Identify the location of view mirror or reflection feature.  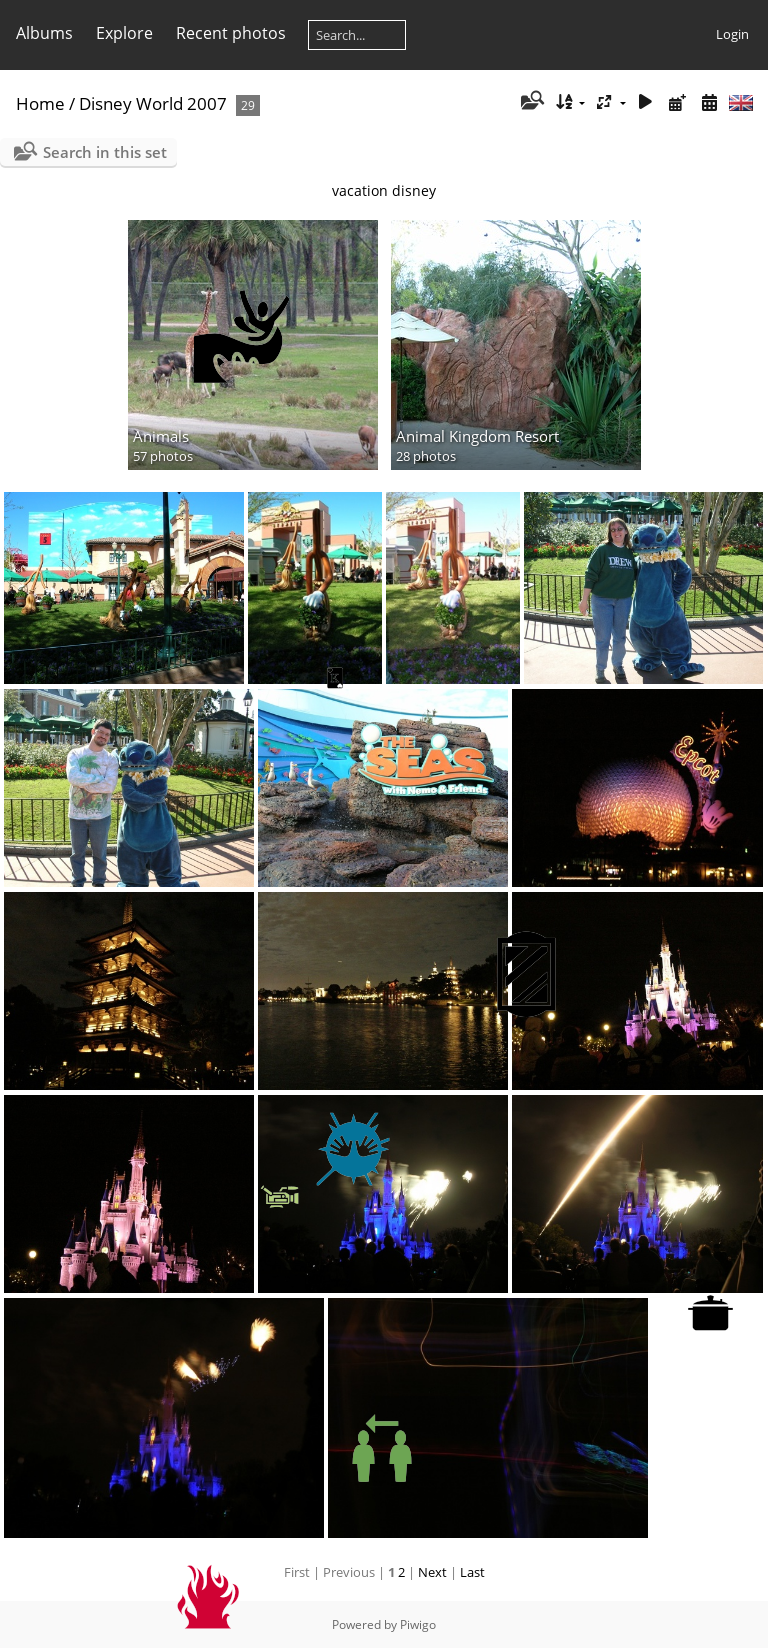
(526, 974).